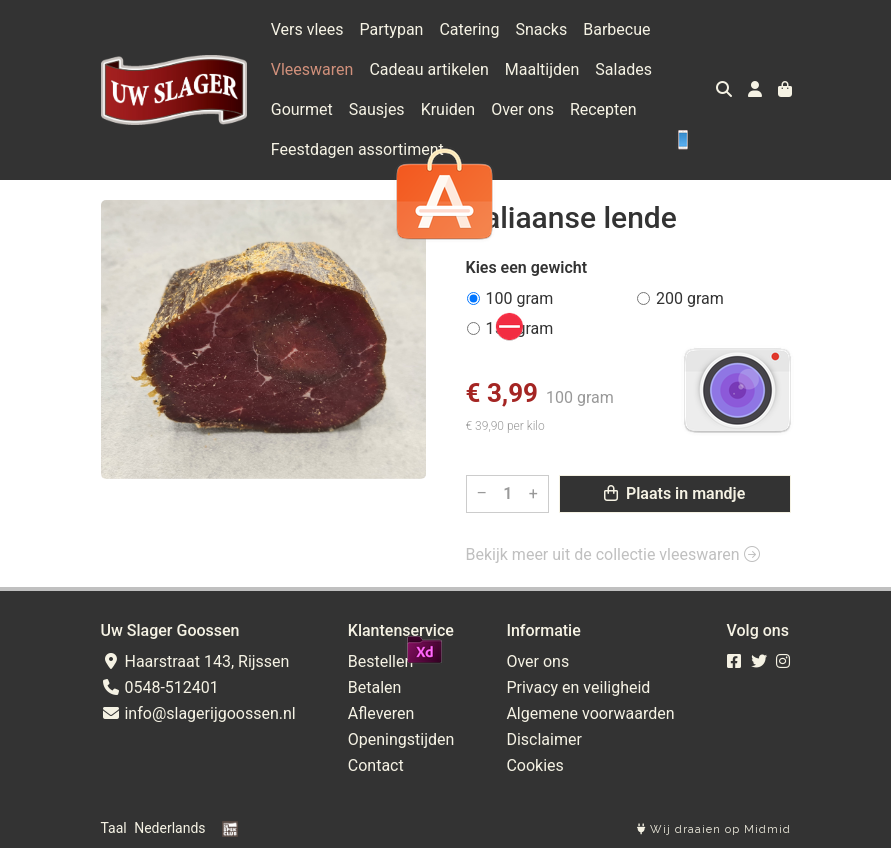  Describe the element at coordinates (424, 650) in the screenshot. I see `open folder containing Adobe XD project files` at that location.